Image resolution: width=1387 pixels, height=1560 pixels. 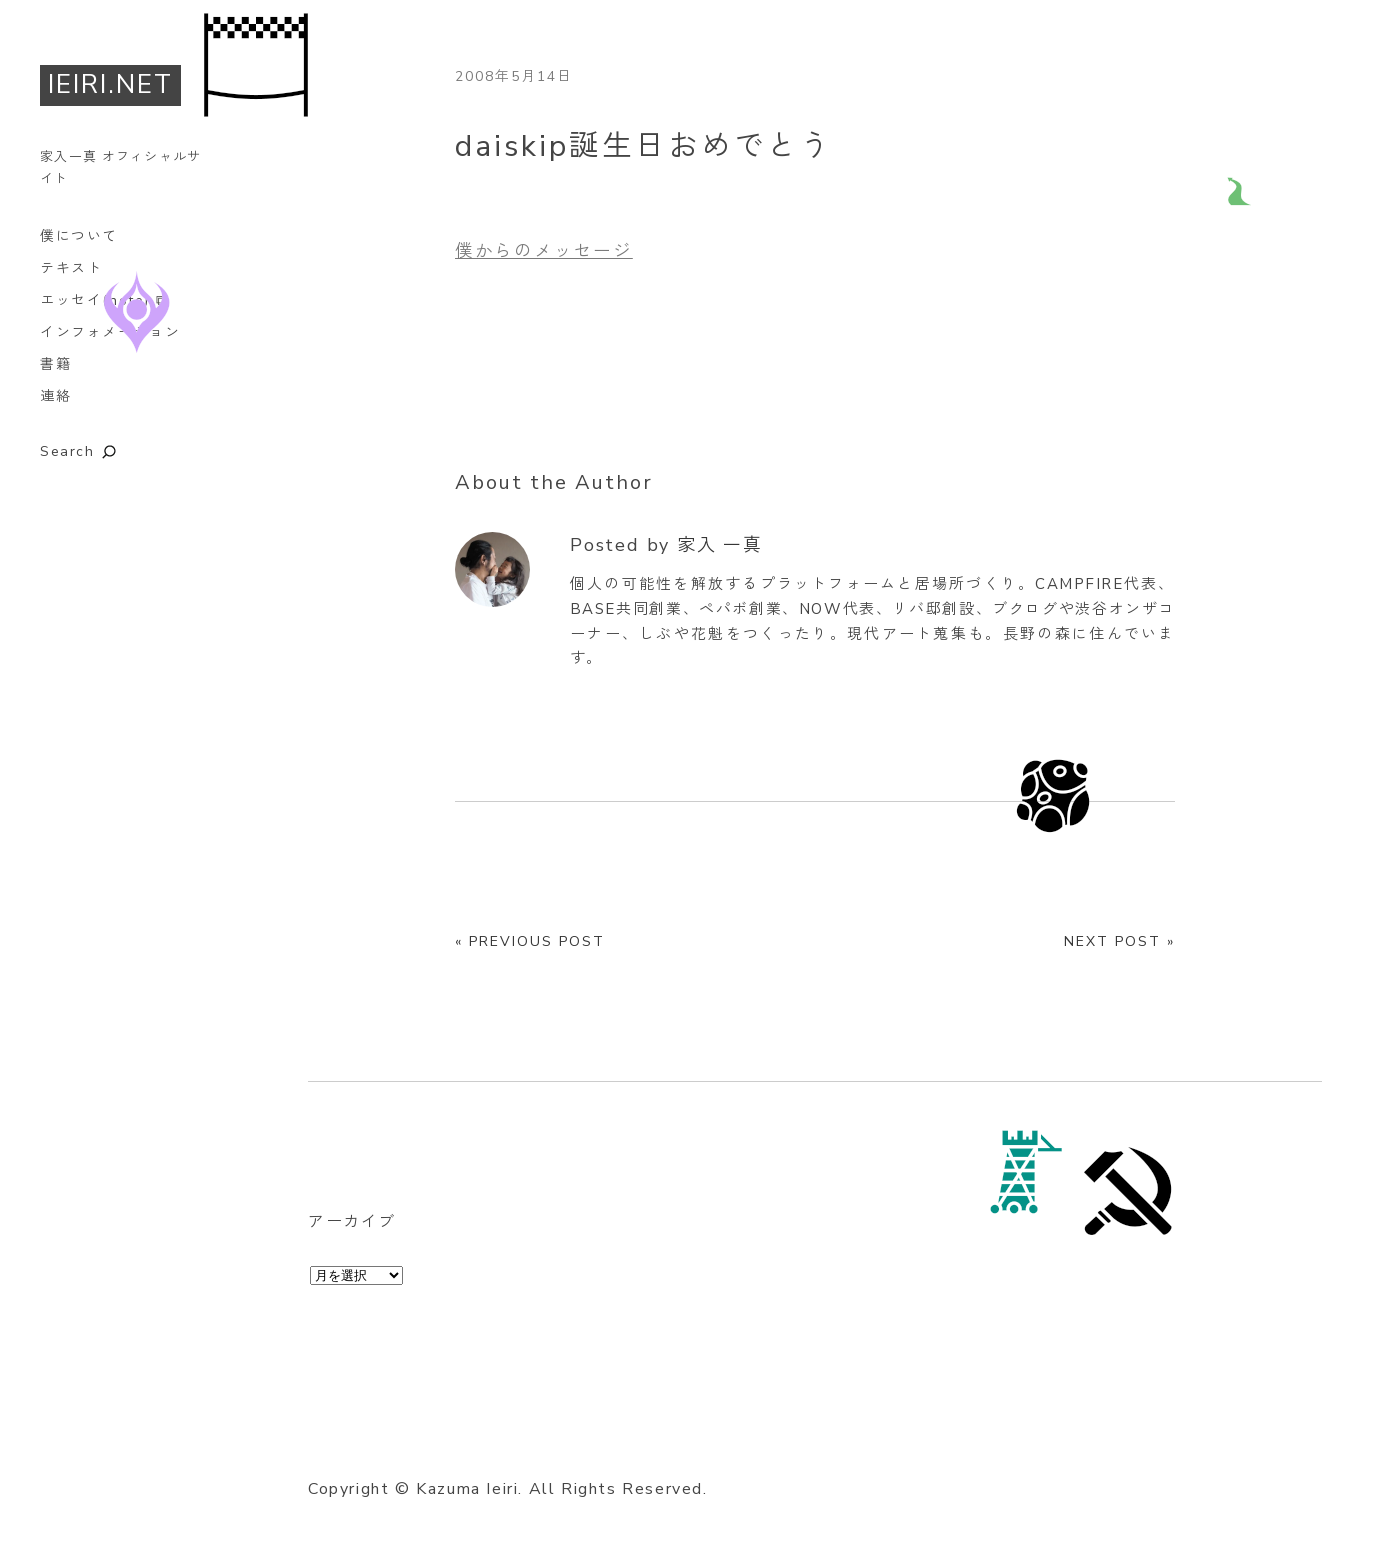 I want to click on activate alien fire ability or power, so click(x=136, y=312).